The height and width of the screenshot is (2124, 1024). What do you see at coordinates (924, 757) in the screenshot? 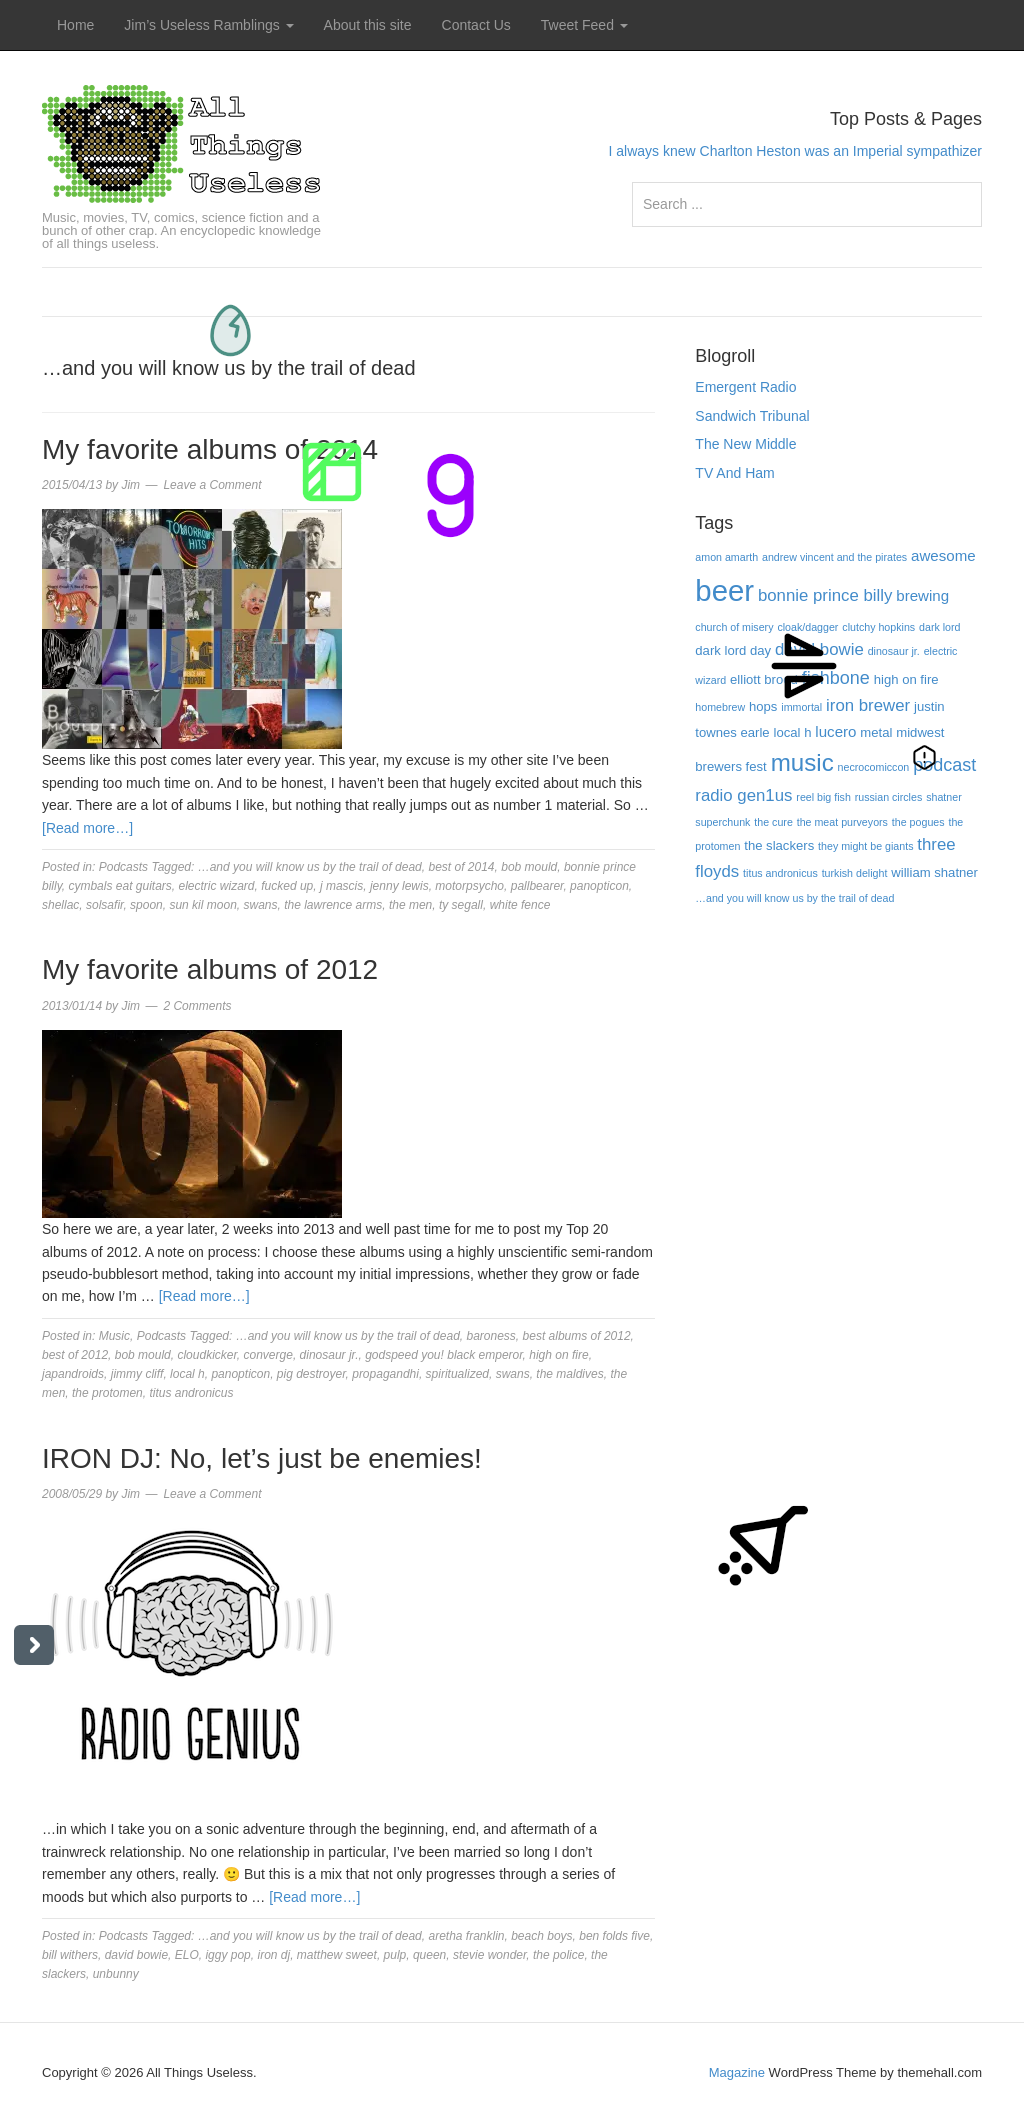
I see `indicates a warning or critical alert` at bounding box center [924, 757].